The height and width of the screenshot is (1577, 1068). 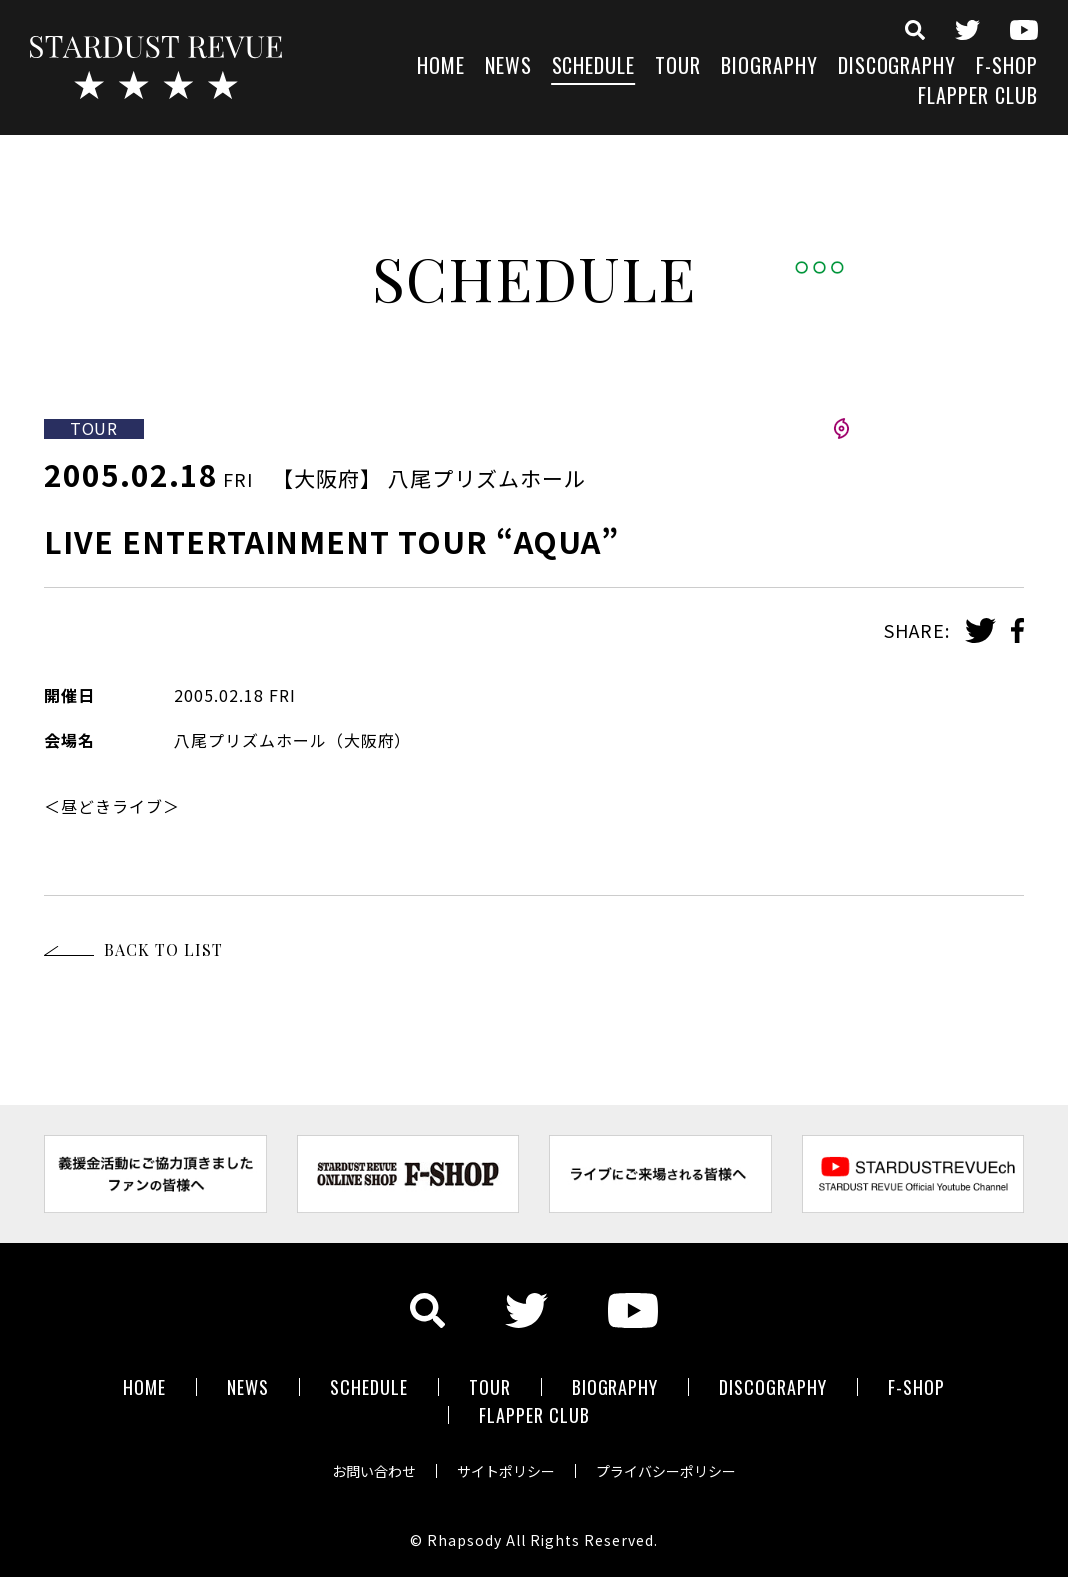 What do you see at coordinates (819, 267) in the screenshot?
I see `open more options menu` at bounding box center [819, 267].